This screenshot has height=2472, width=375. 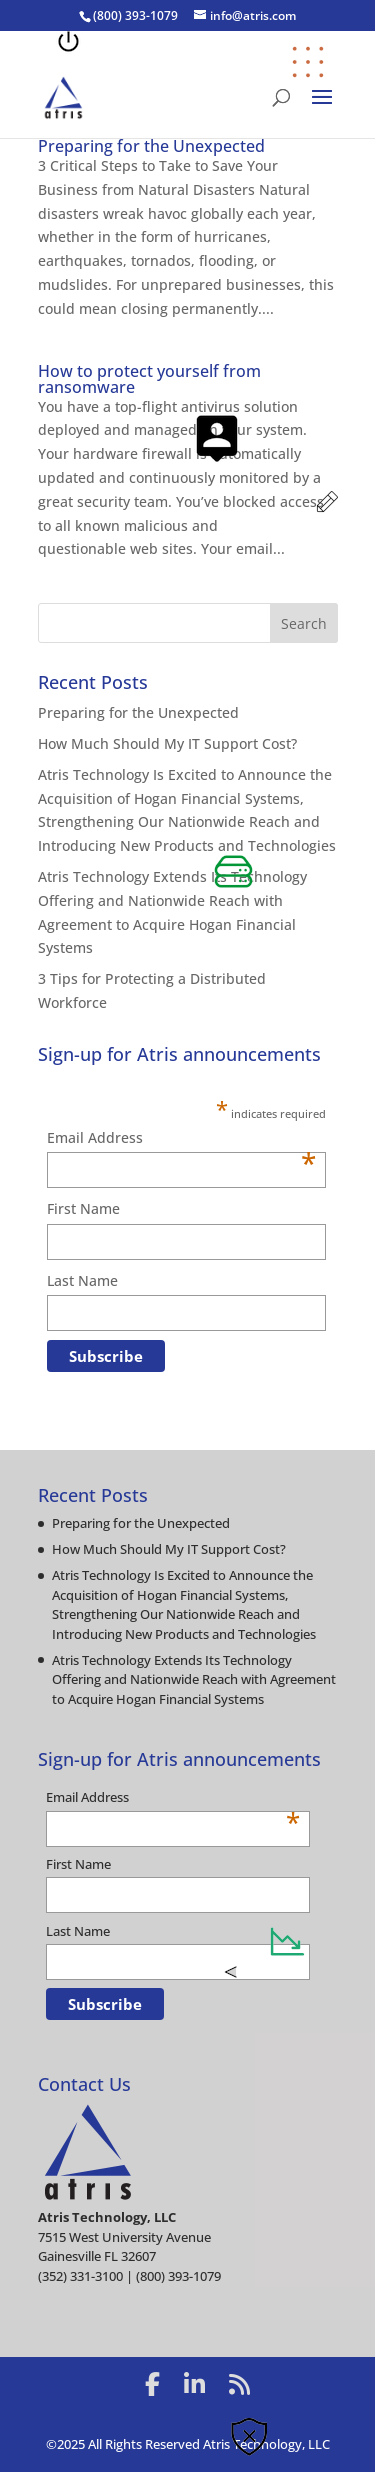 I want to click on indicates an untrusted workspace or security warning, so click(x=249, y=2437).